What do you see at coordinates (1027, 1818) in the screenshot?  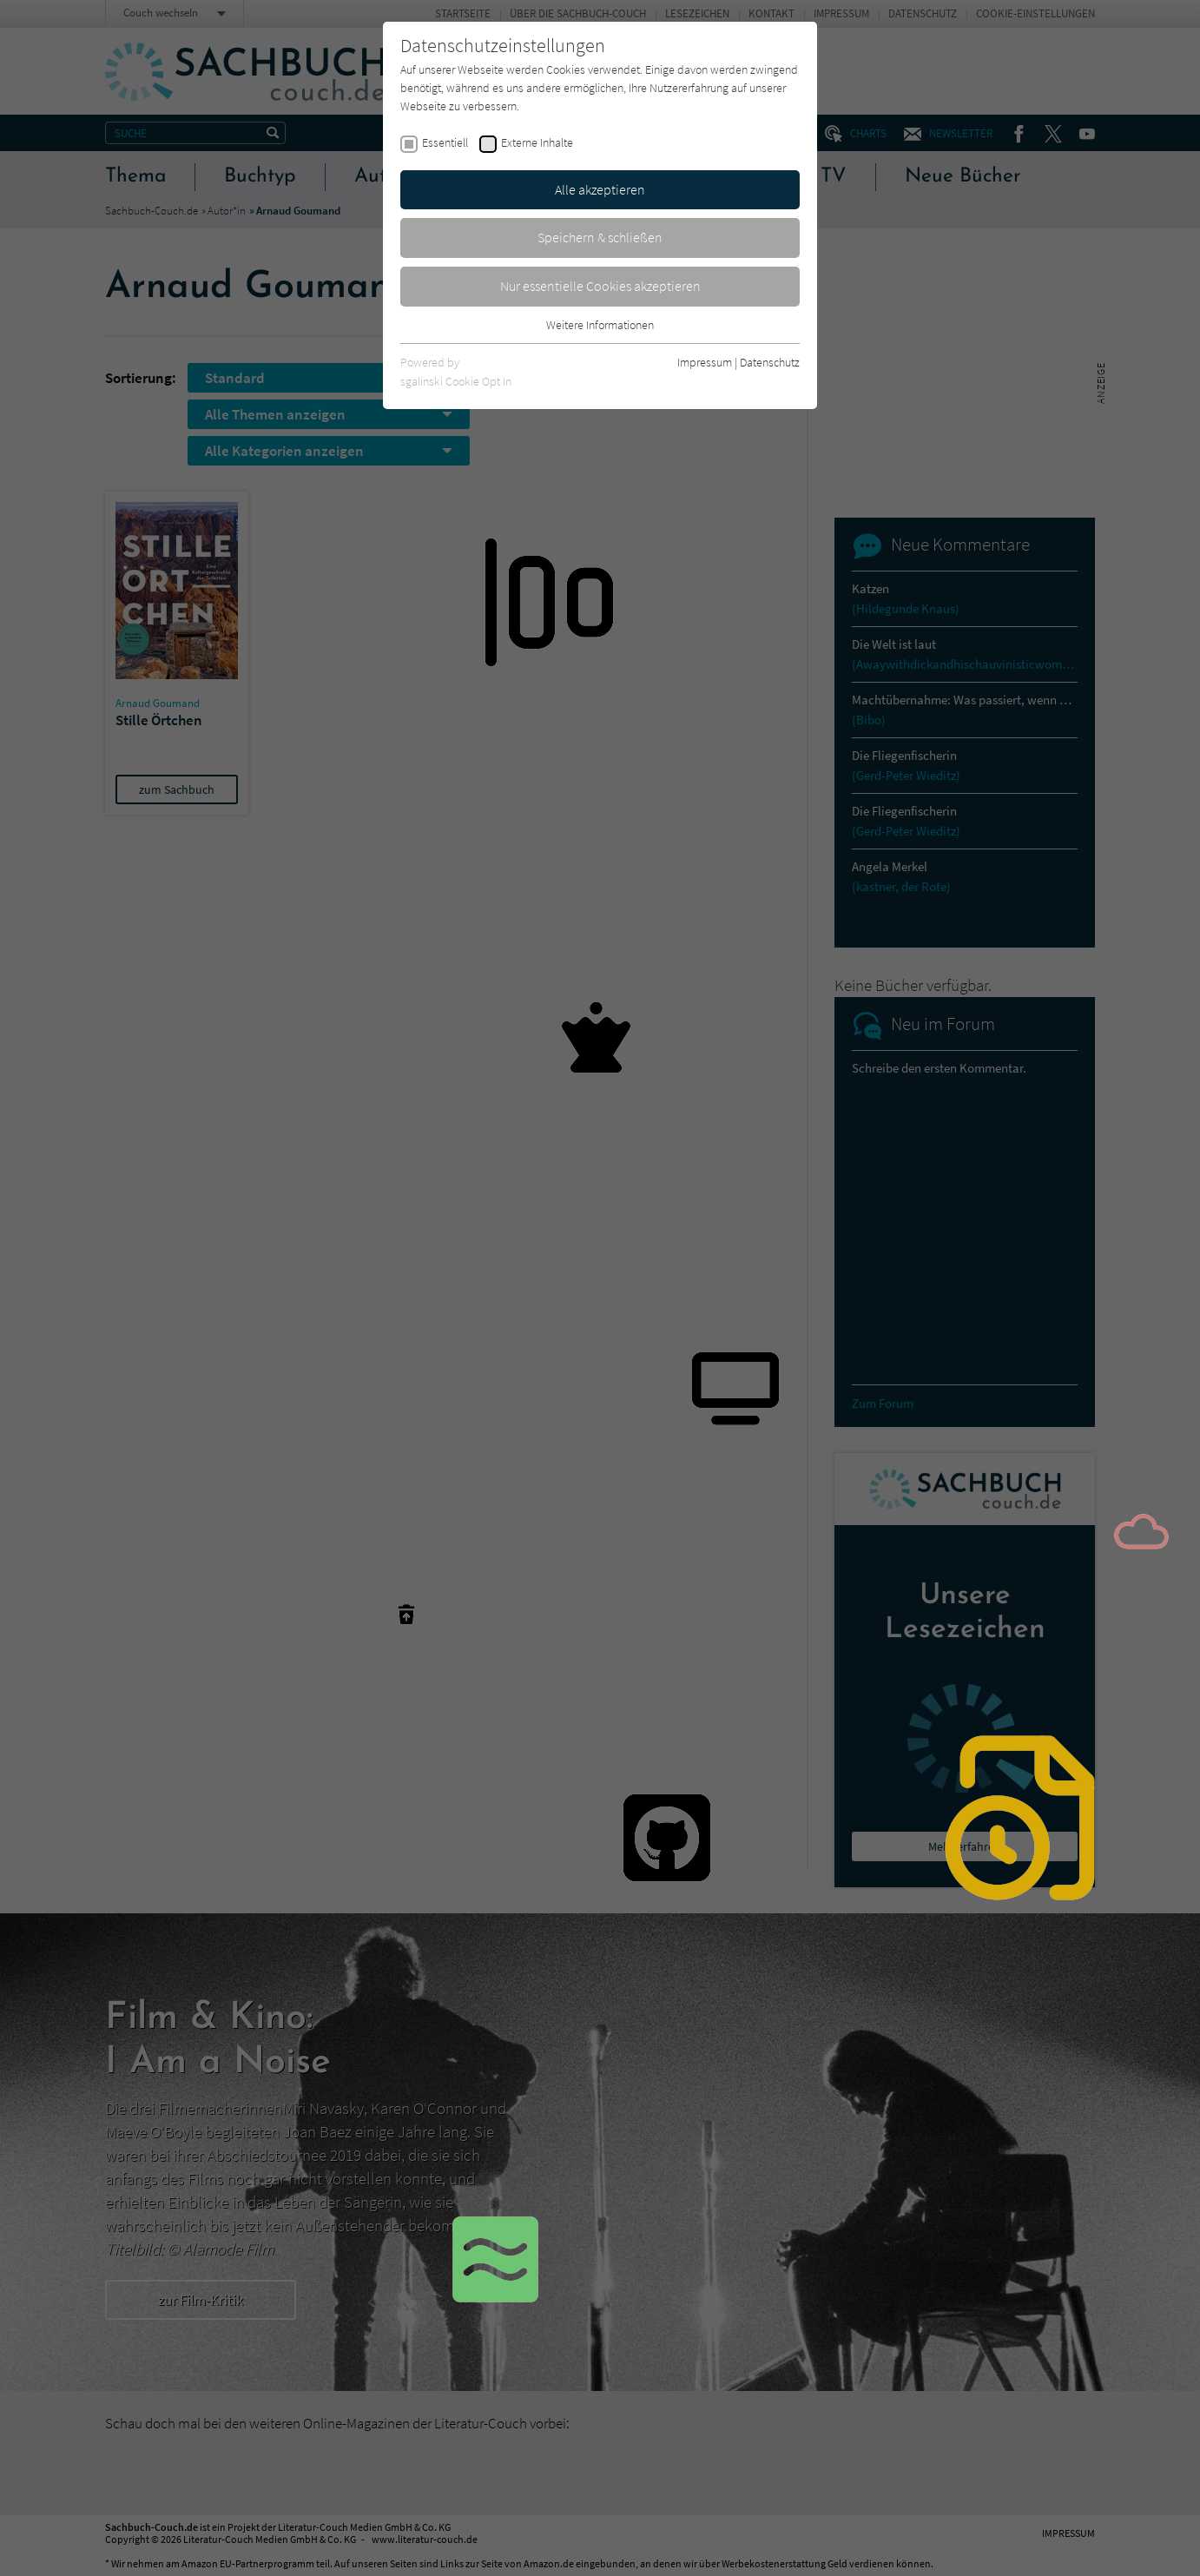 I see `view file history or recent changes` at bounding box center [1027, 1818].